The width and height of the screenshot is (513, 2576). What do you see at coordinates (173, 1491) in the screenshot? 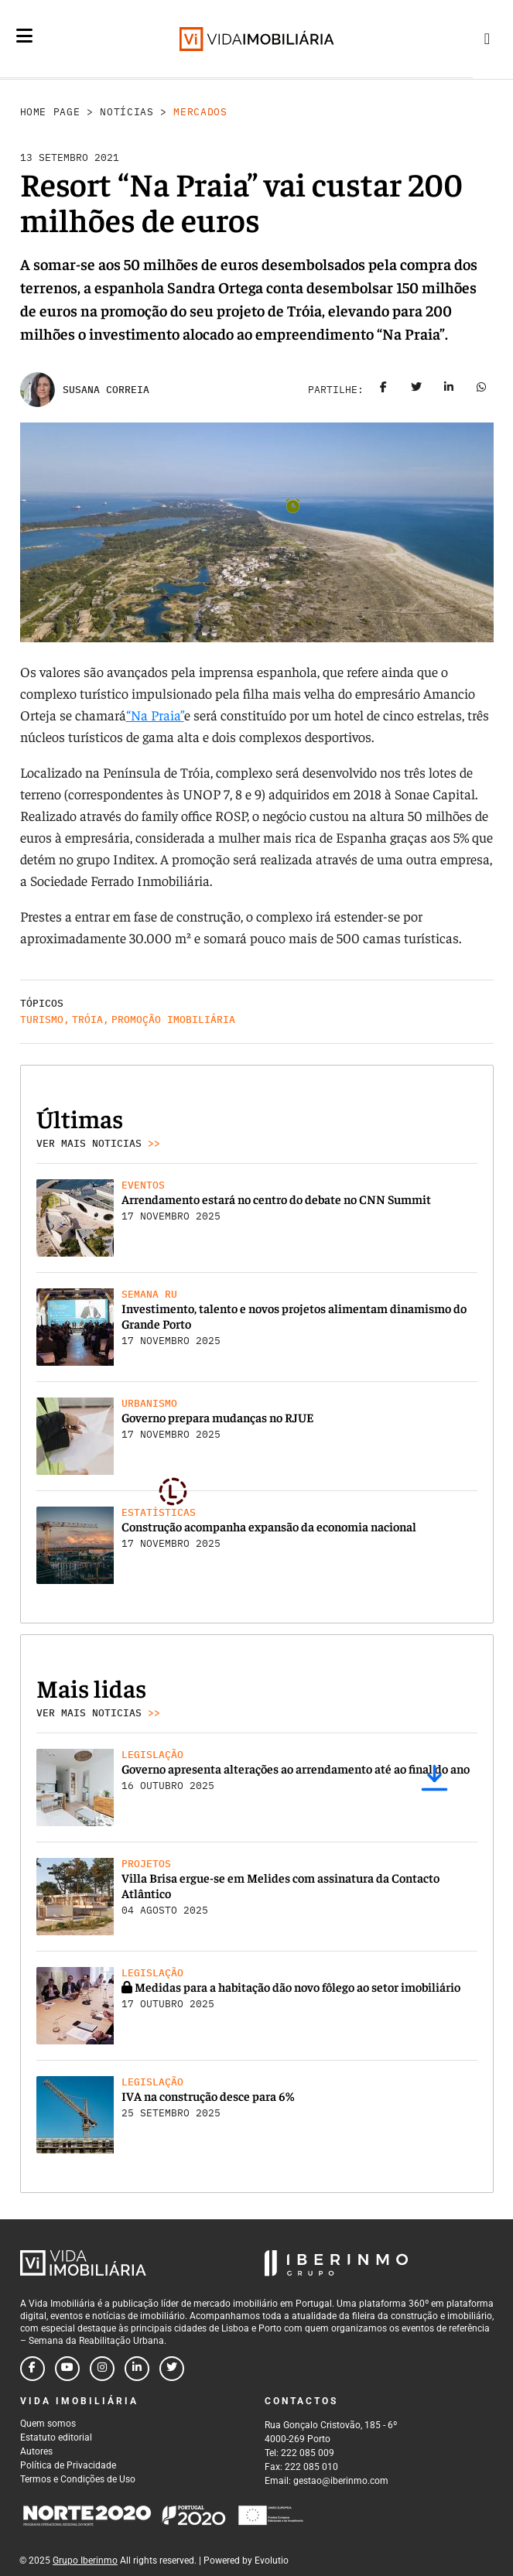
I see `indicates a loading or in-progress state` at bounding box center [173, 1491].